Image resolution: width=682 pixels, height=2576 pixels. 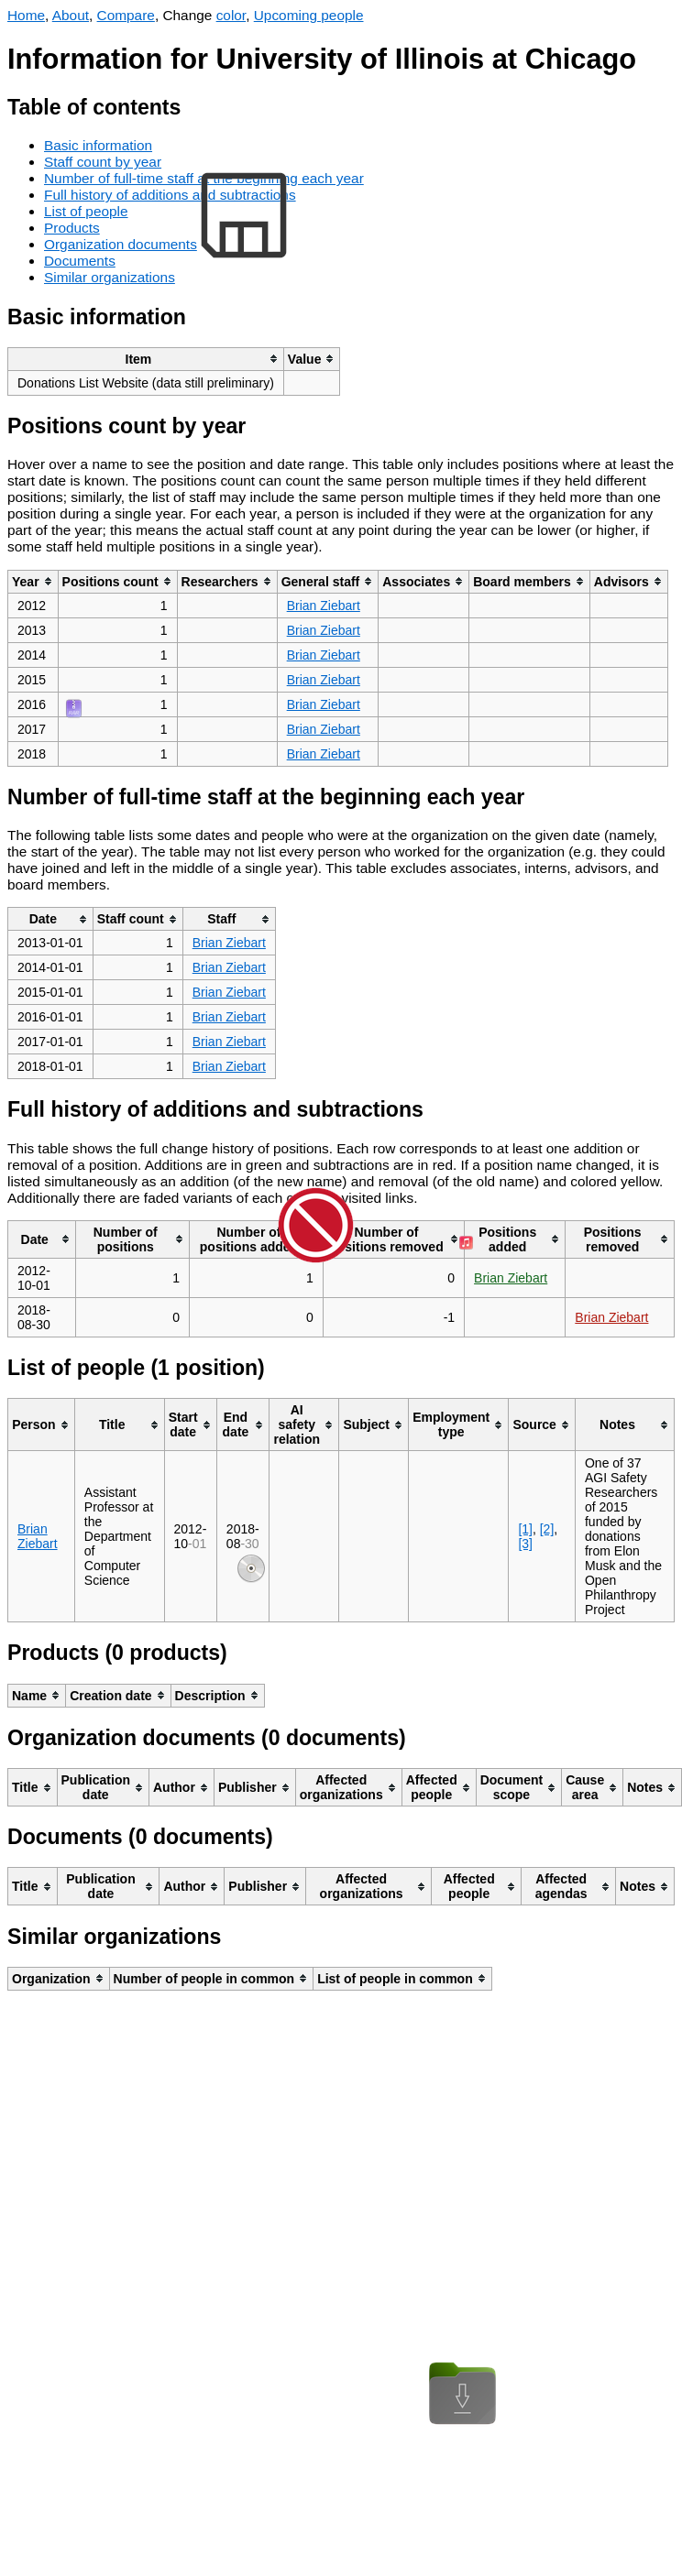 What do you see at coordinates (315, 1225) in the screenshot?
I see `delete selected email message` at bounding box center [315, 1225].